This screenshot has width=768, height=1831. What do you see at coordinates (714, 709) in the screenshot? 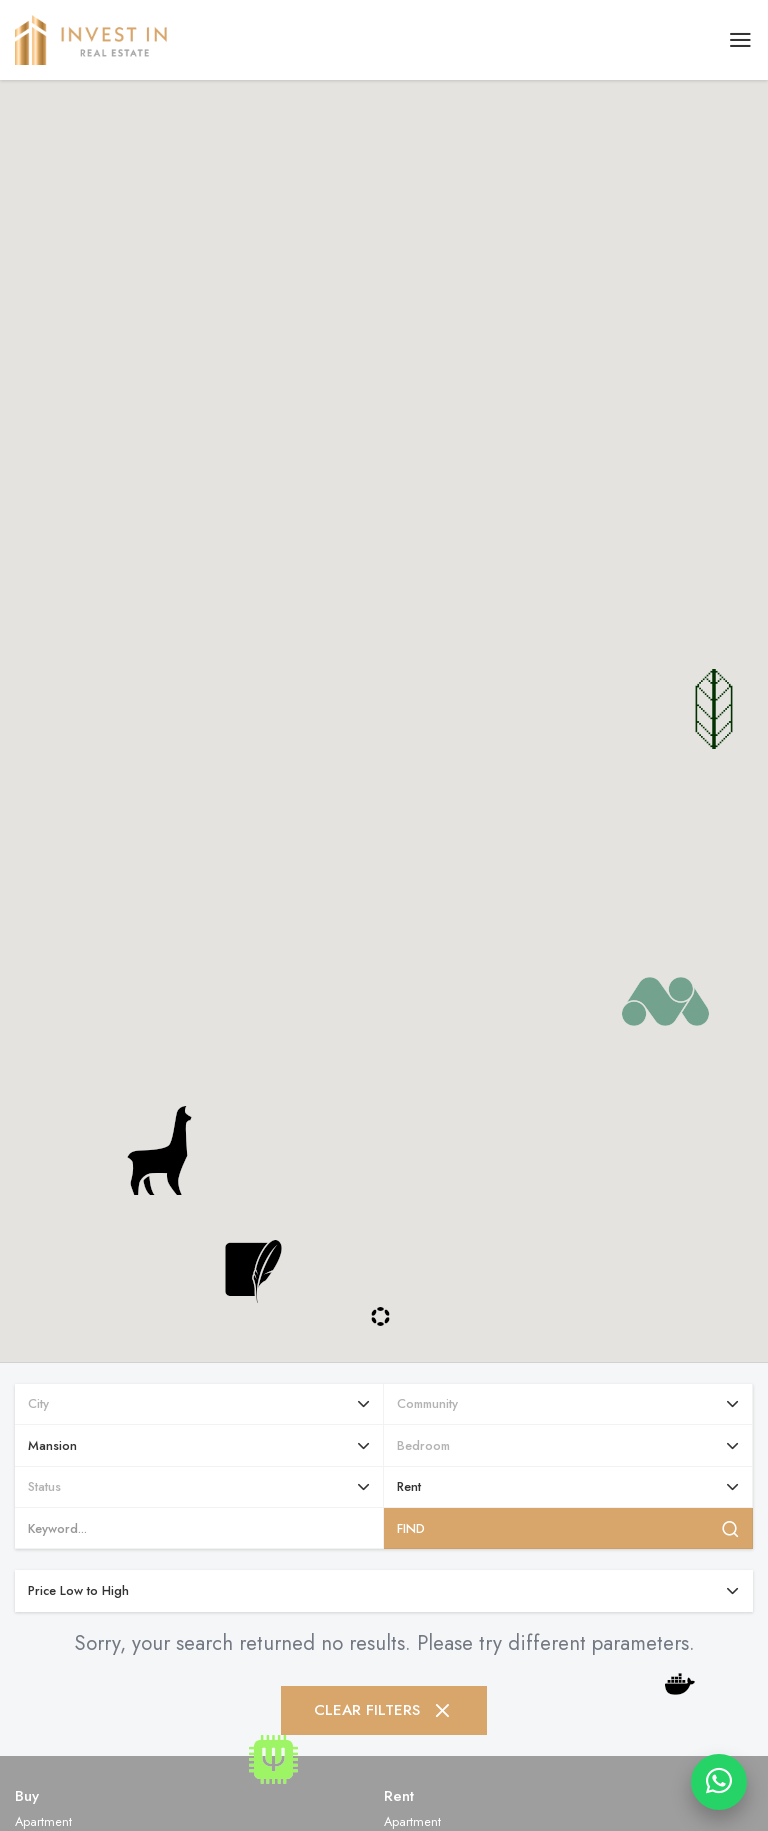
I see `folium mapping library logo` at bounding box center [714, 709].